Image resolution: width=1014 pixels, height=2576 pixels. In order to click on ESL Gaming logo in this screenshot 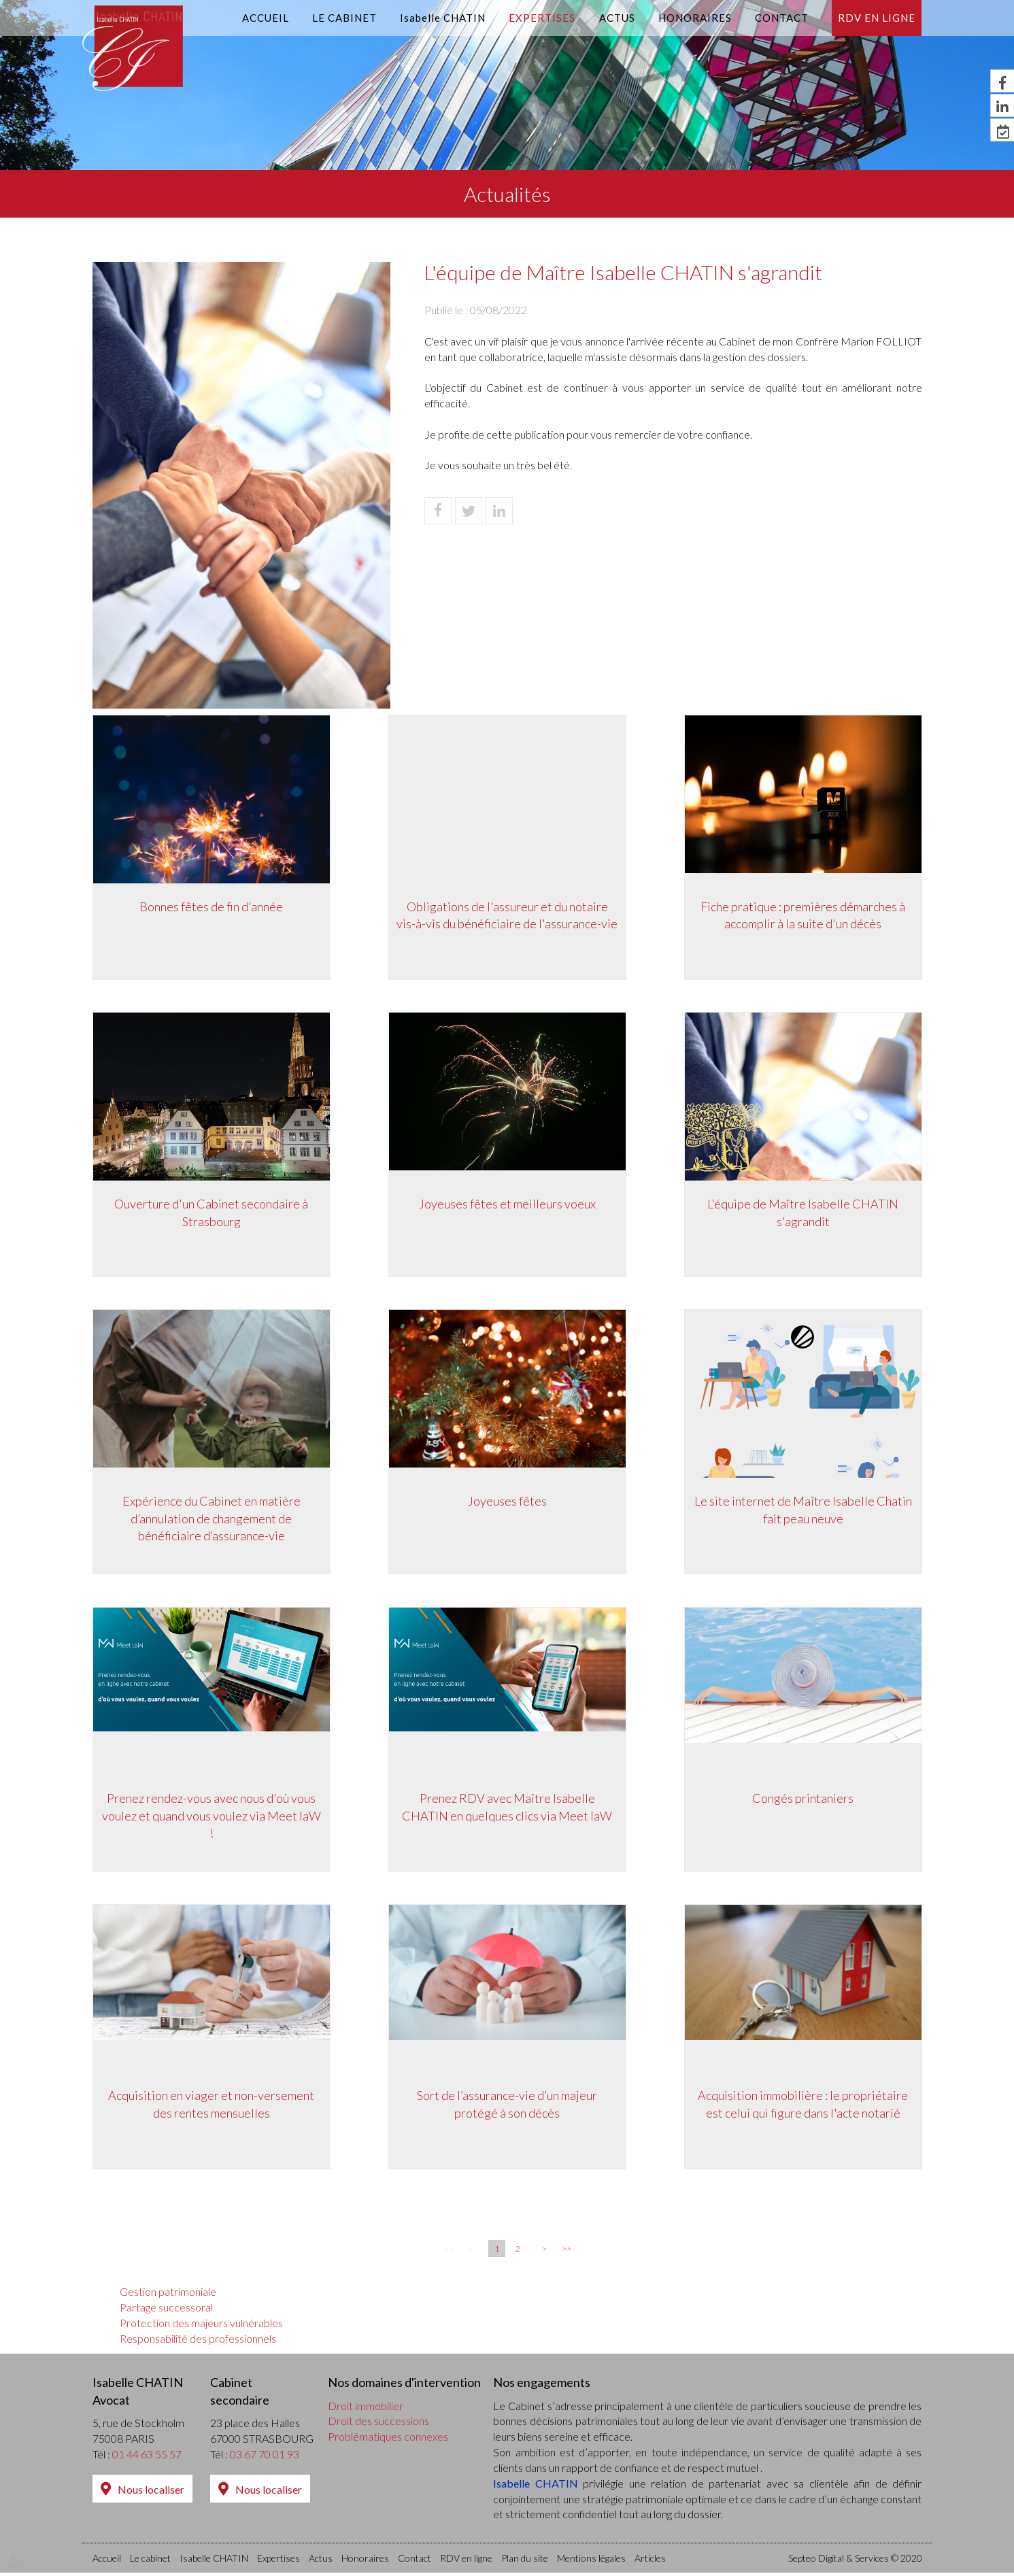, I will do `click(802, 1337)`.